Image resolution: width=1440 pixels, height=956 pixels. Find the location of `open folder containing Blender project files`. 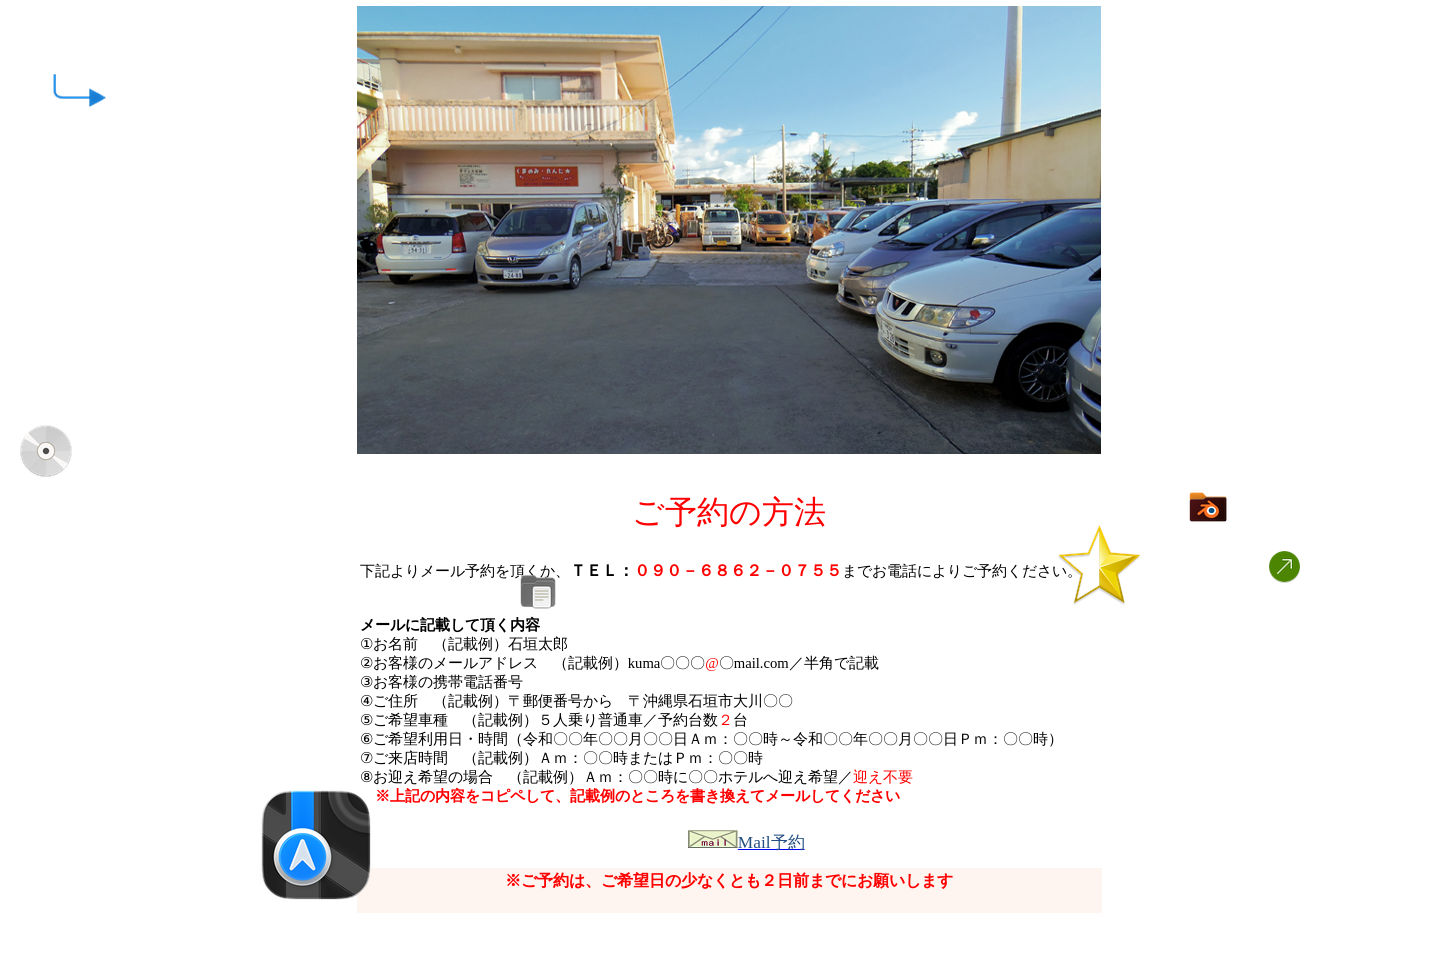

open folder containing Blender project files is located at coordinates (1208, 508).